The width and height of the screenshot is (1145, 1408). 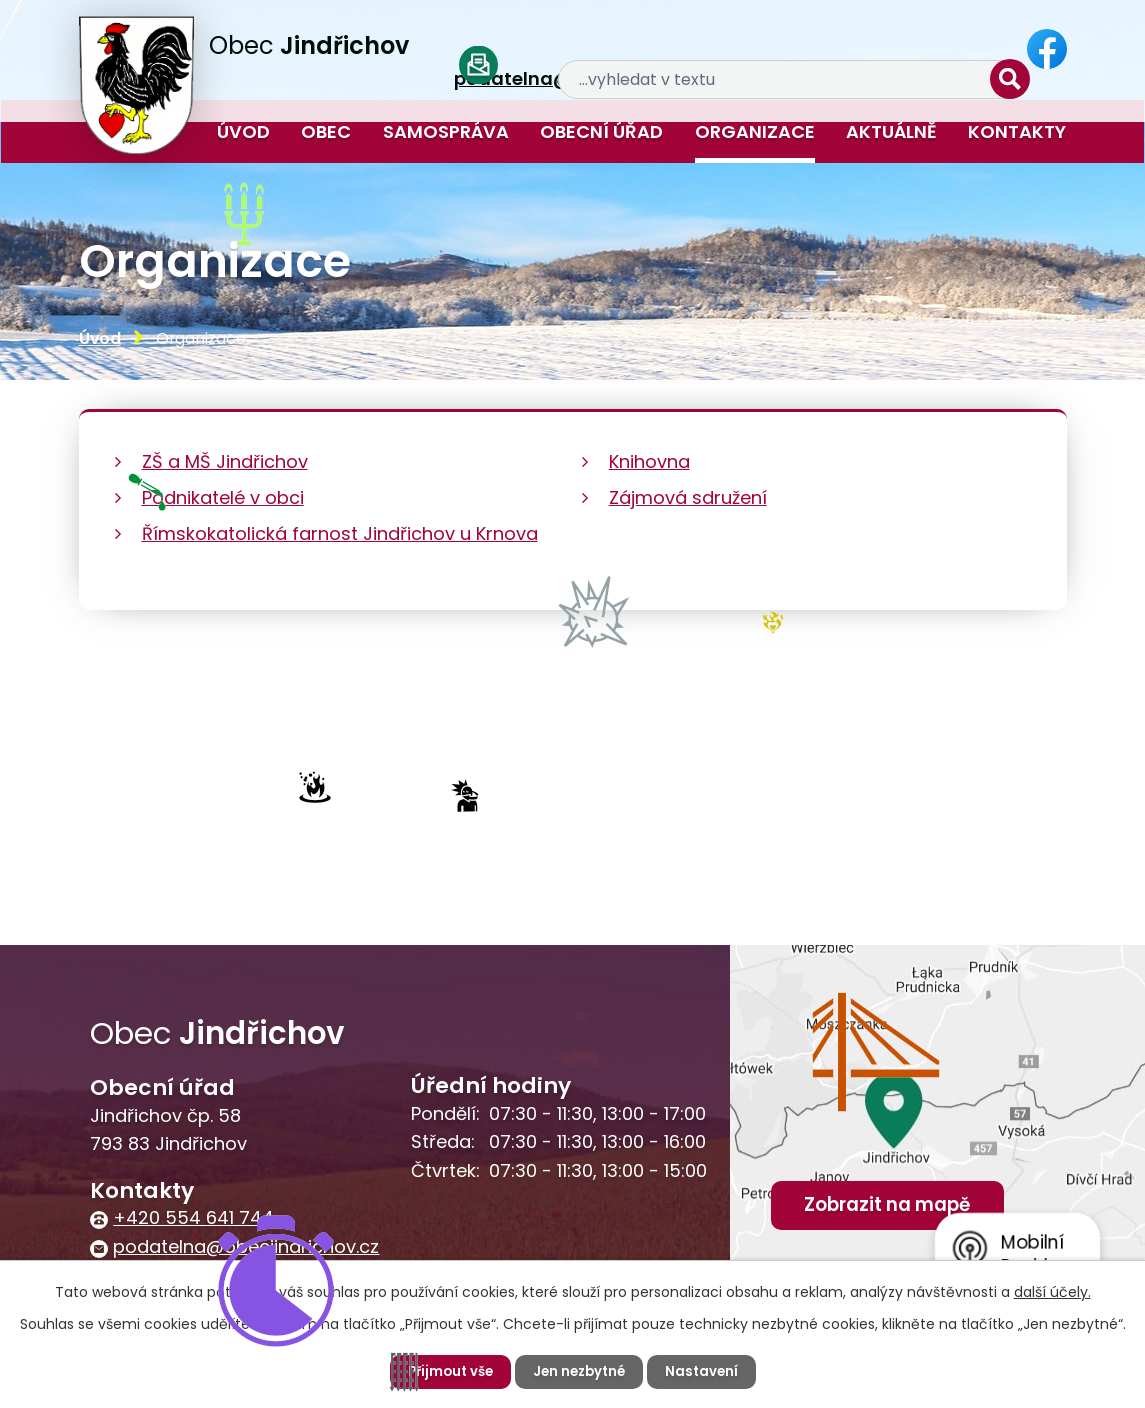 What do you see at coordinates (464, 795) in the screenshot?
I see `indicates distraction or loss of focus` at bounding box center [464, 795].